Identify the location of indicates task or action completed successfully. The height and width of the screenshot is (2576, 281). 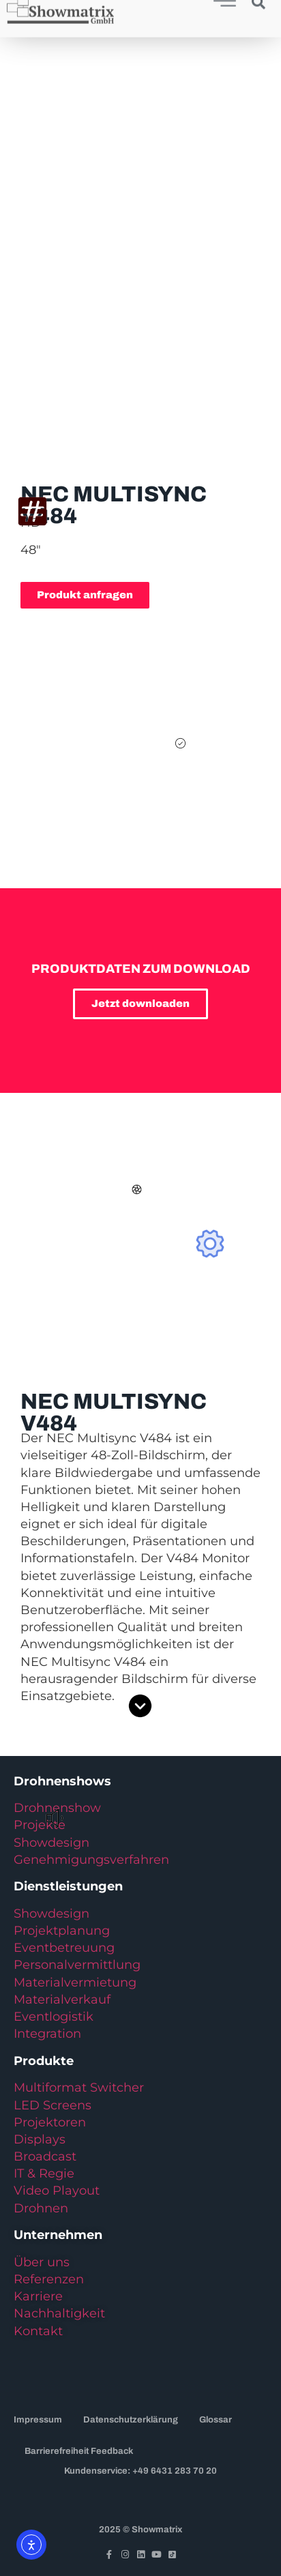
(180, 743).